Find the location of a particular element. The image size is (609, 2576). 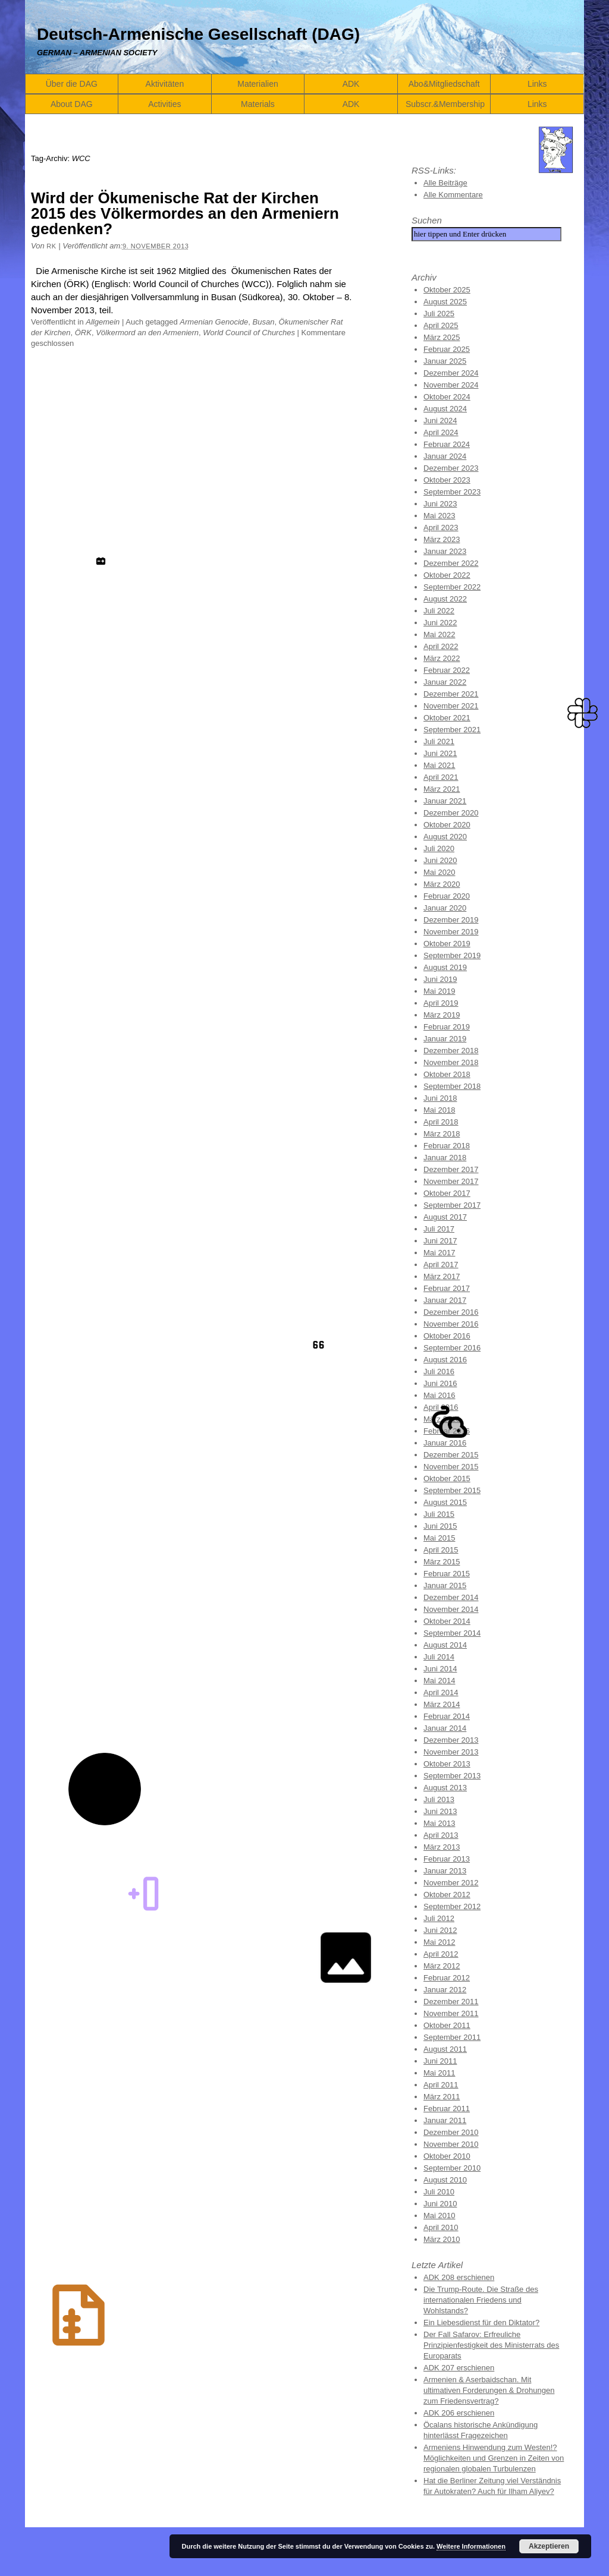

request pest control services for rodents is located at coordinates (450, 1422).